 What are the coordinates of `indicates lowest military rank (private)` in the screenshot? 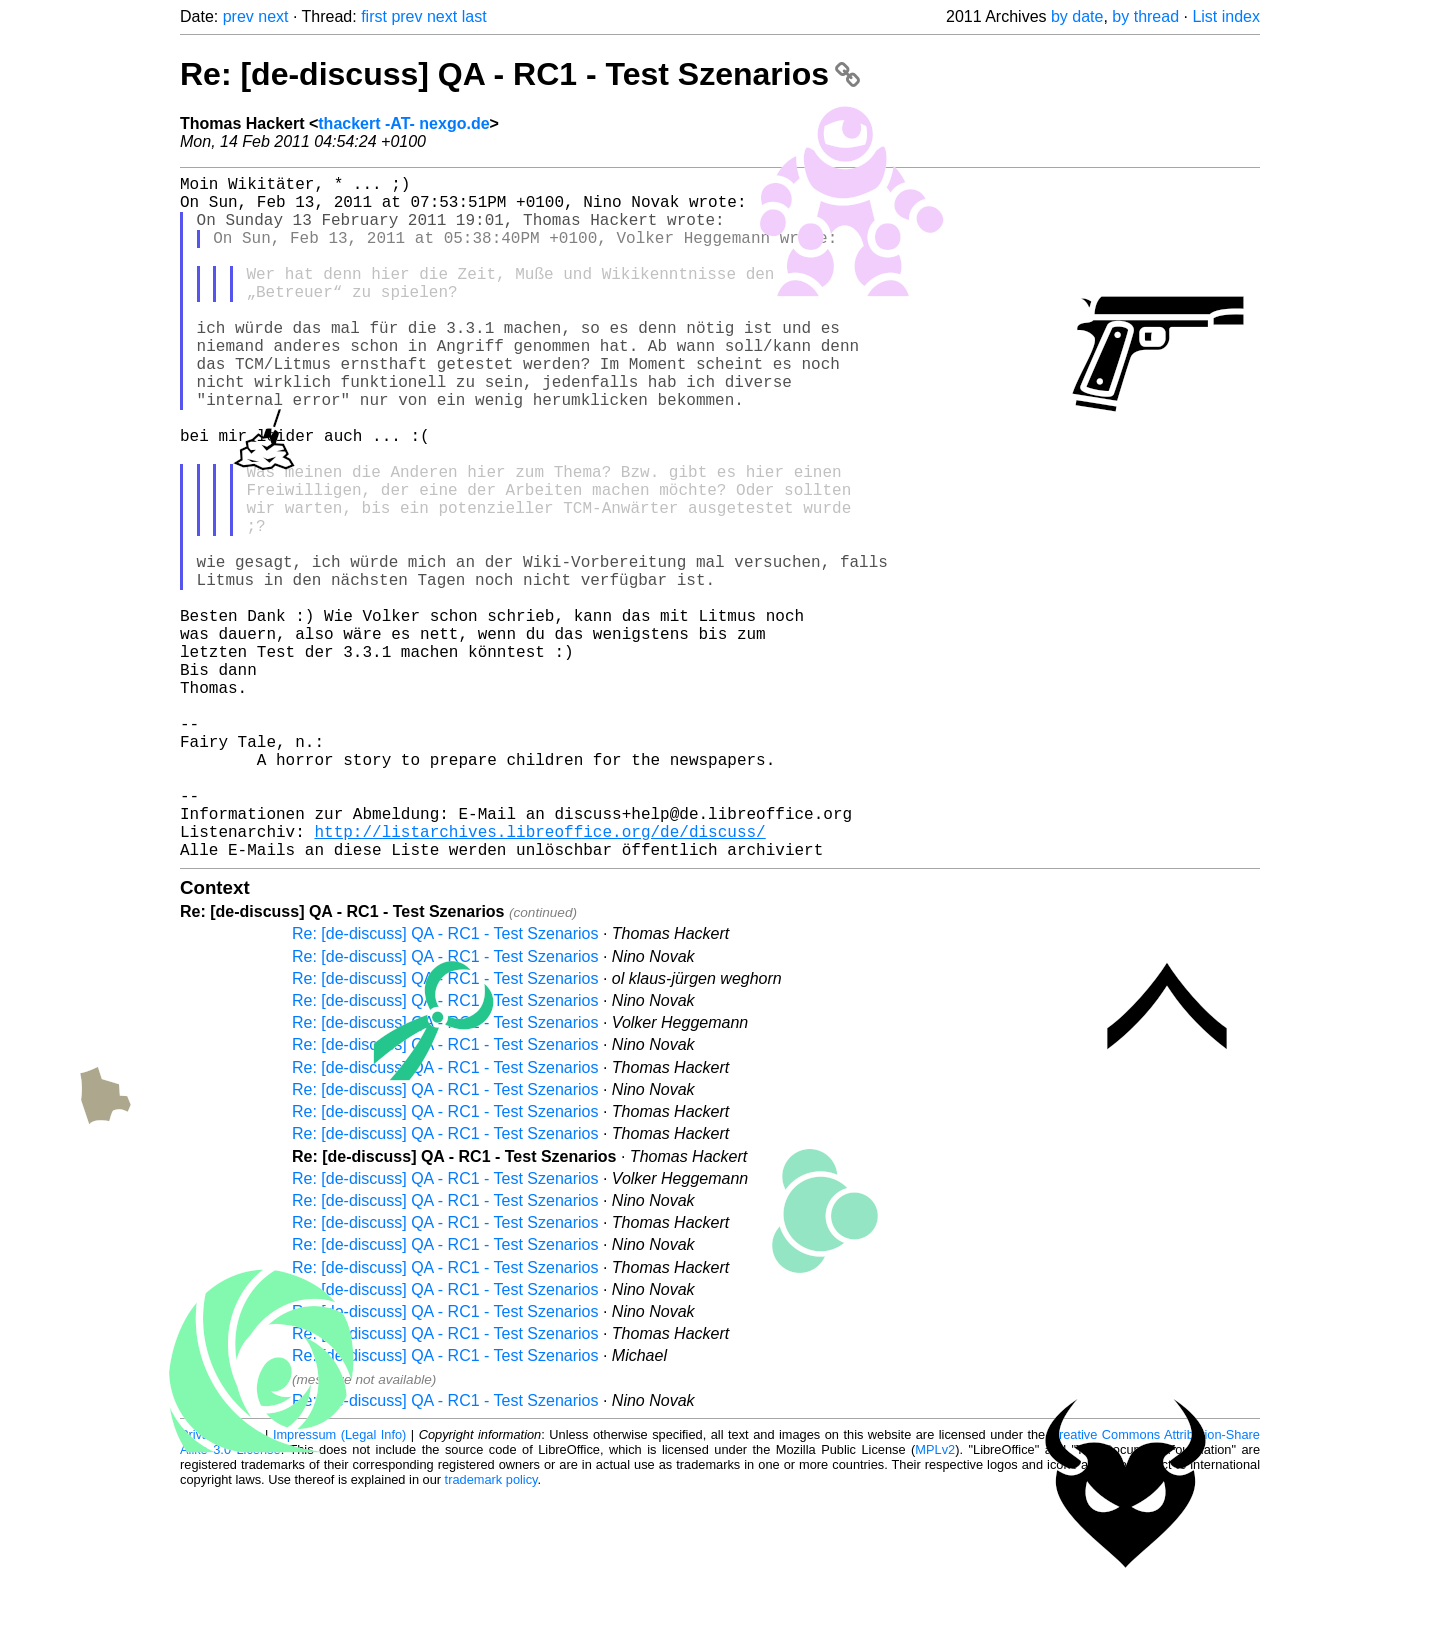 It's located at (1167, 1006).